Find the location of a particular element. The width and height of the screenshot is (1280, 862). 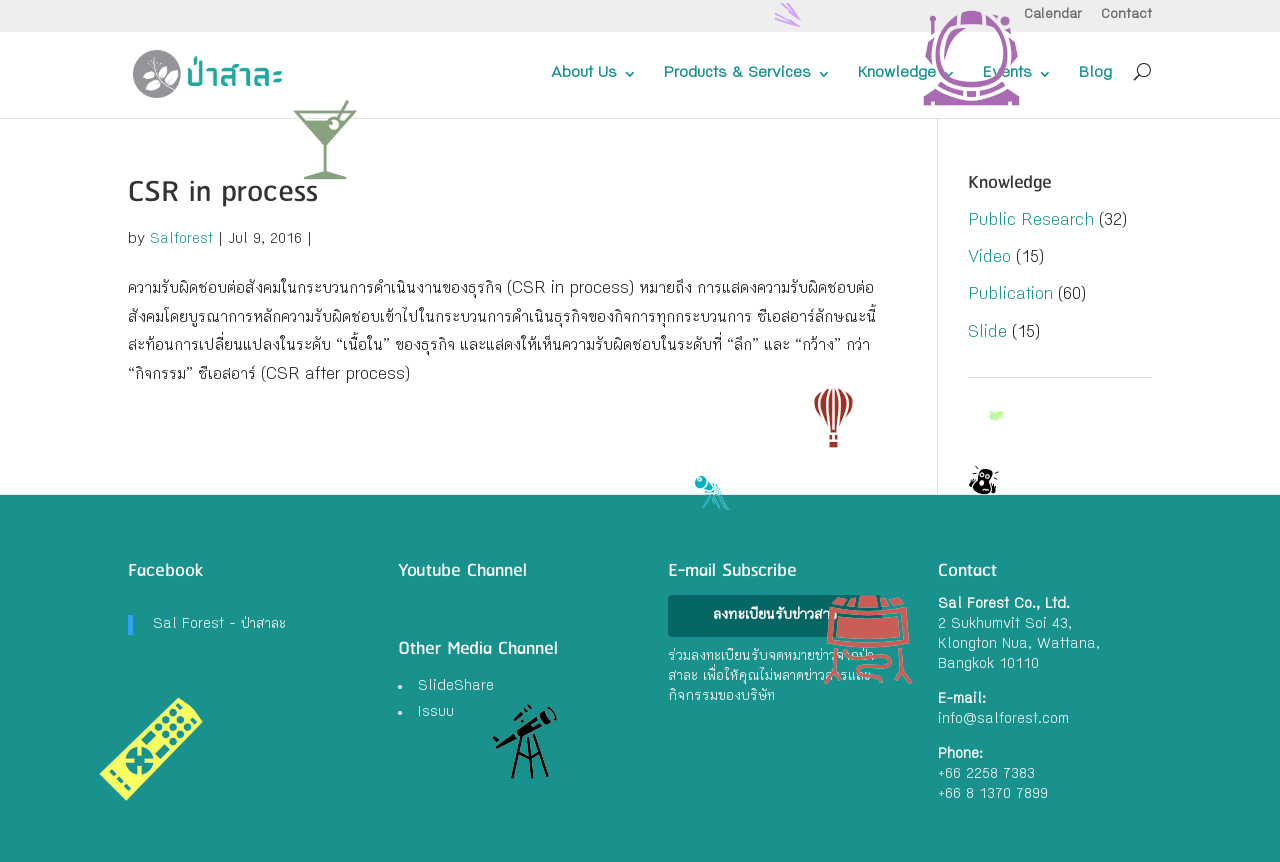

explore or discover new content is located at coordinates (524, 741).